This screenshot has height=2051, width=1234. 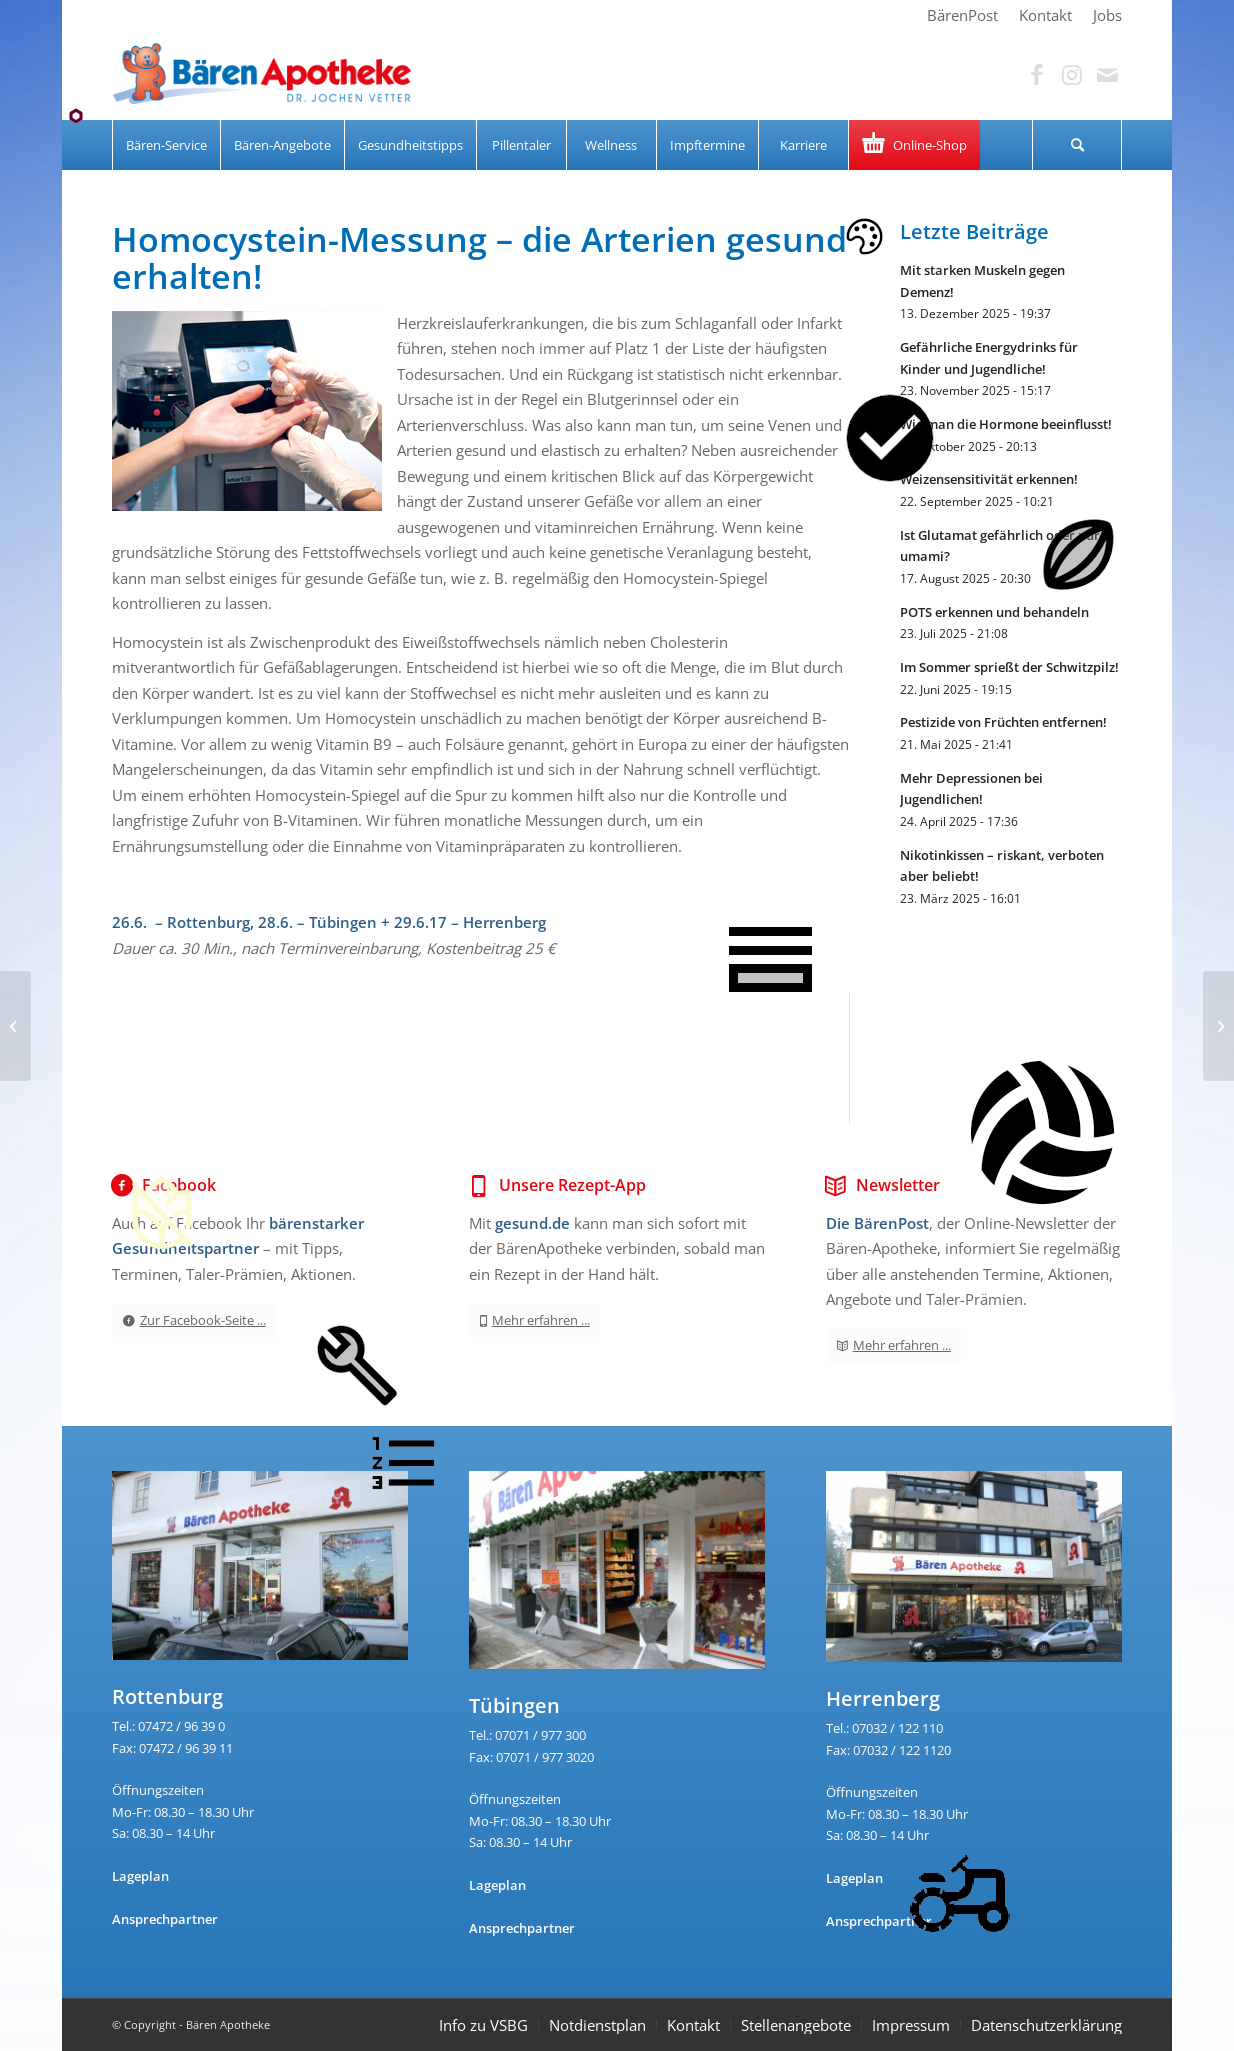 What do you see at coordinates (76, 116) in the screenshot?
I see `access assembly or build tools` at bounding box center [76, 116].